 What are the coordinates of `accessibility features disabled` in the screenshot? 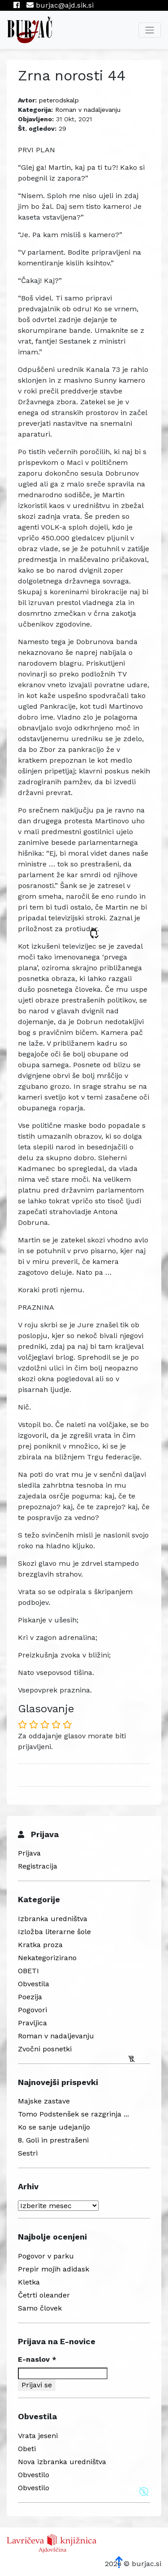 It's located at (144, 2492).